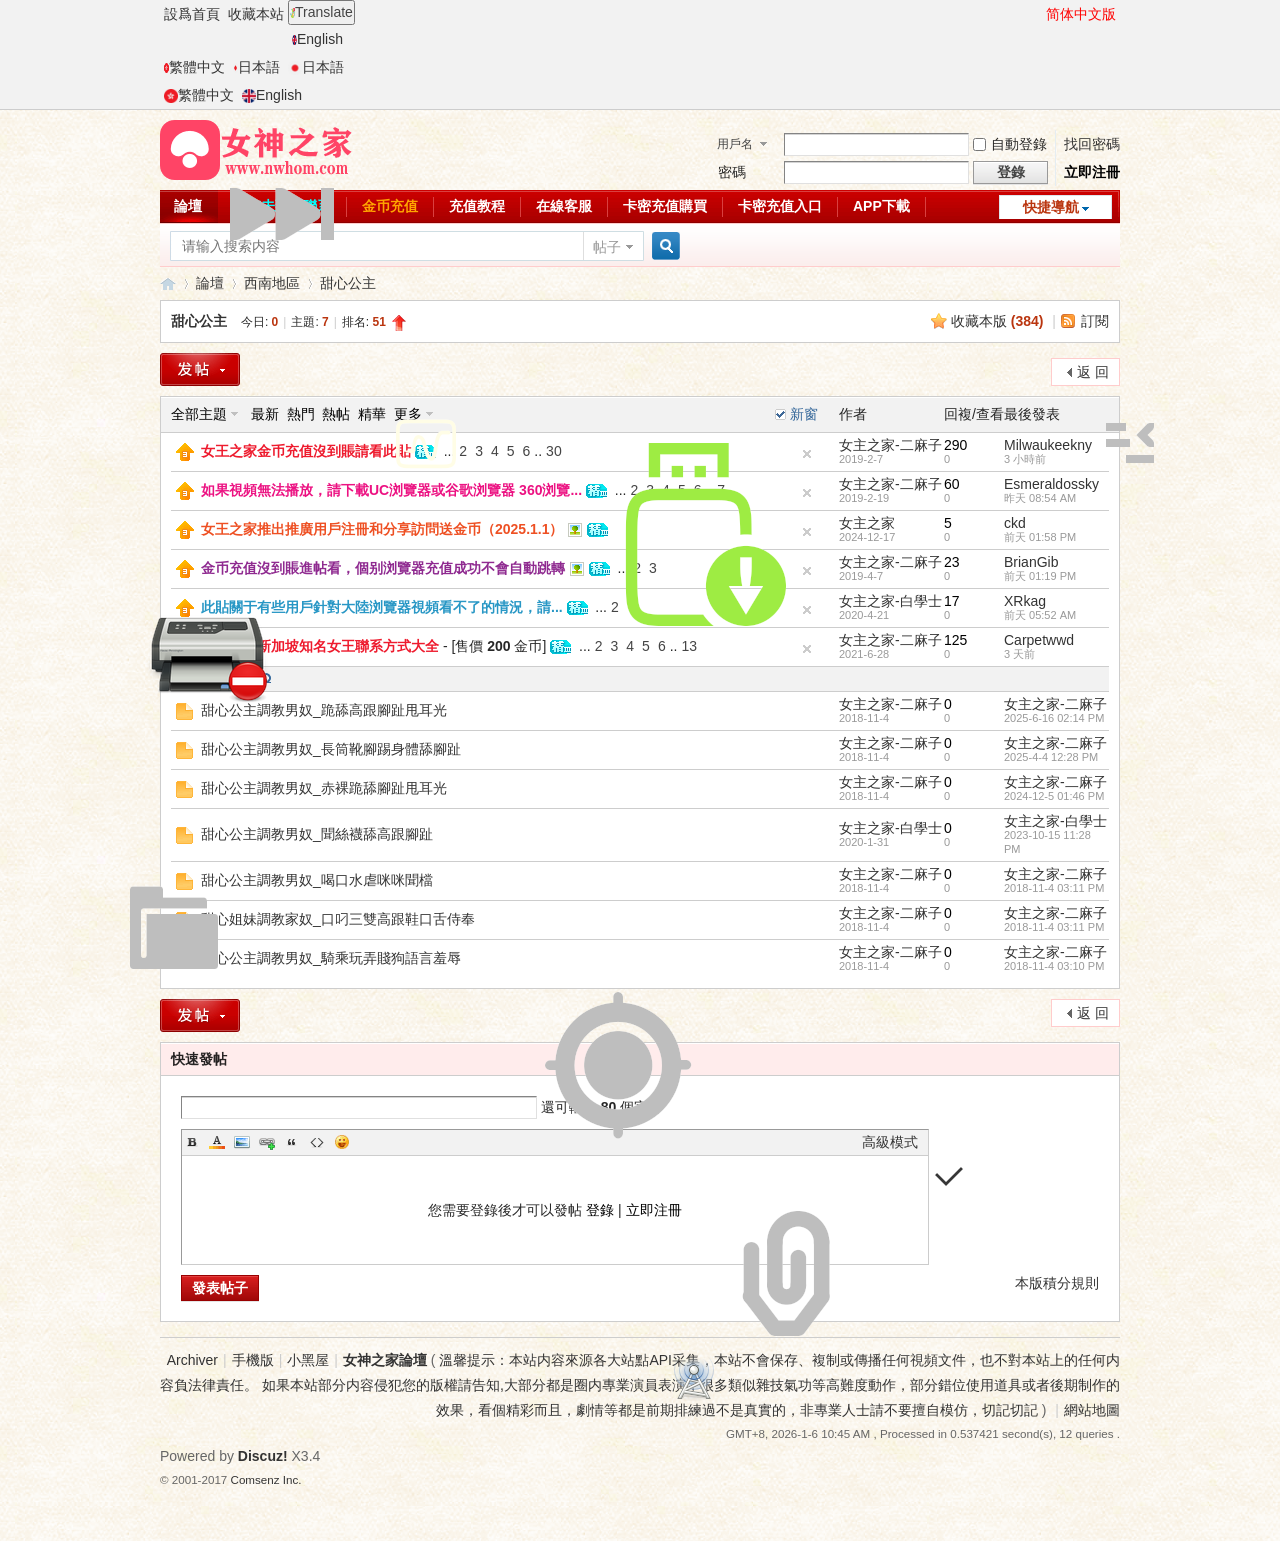 The width and height of the screenshot is (1280, 1541). Describe the element at coordinates (790, 1273) in the screenshot. I see `indicates email has an attachment` at that location.